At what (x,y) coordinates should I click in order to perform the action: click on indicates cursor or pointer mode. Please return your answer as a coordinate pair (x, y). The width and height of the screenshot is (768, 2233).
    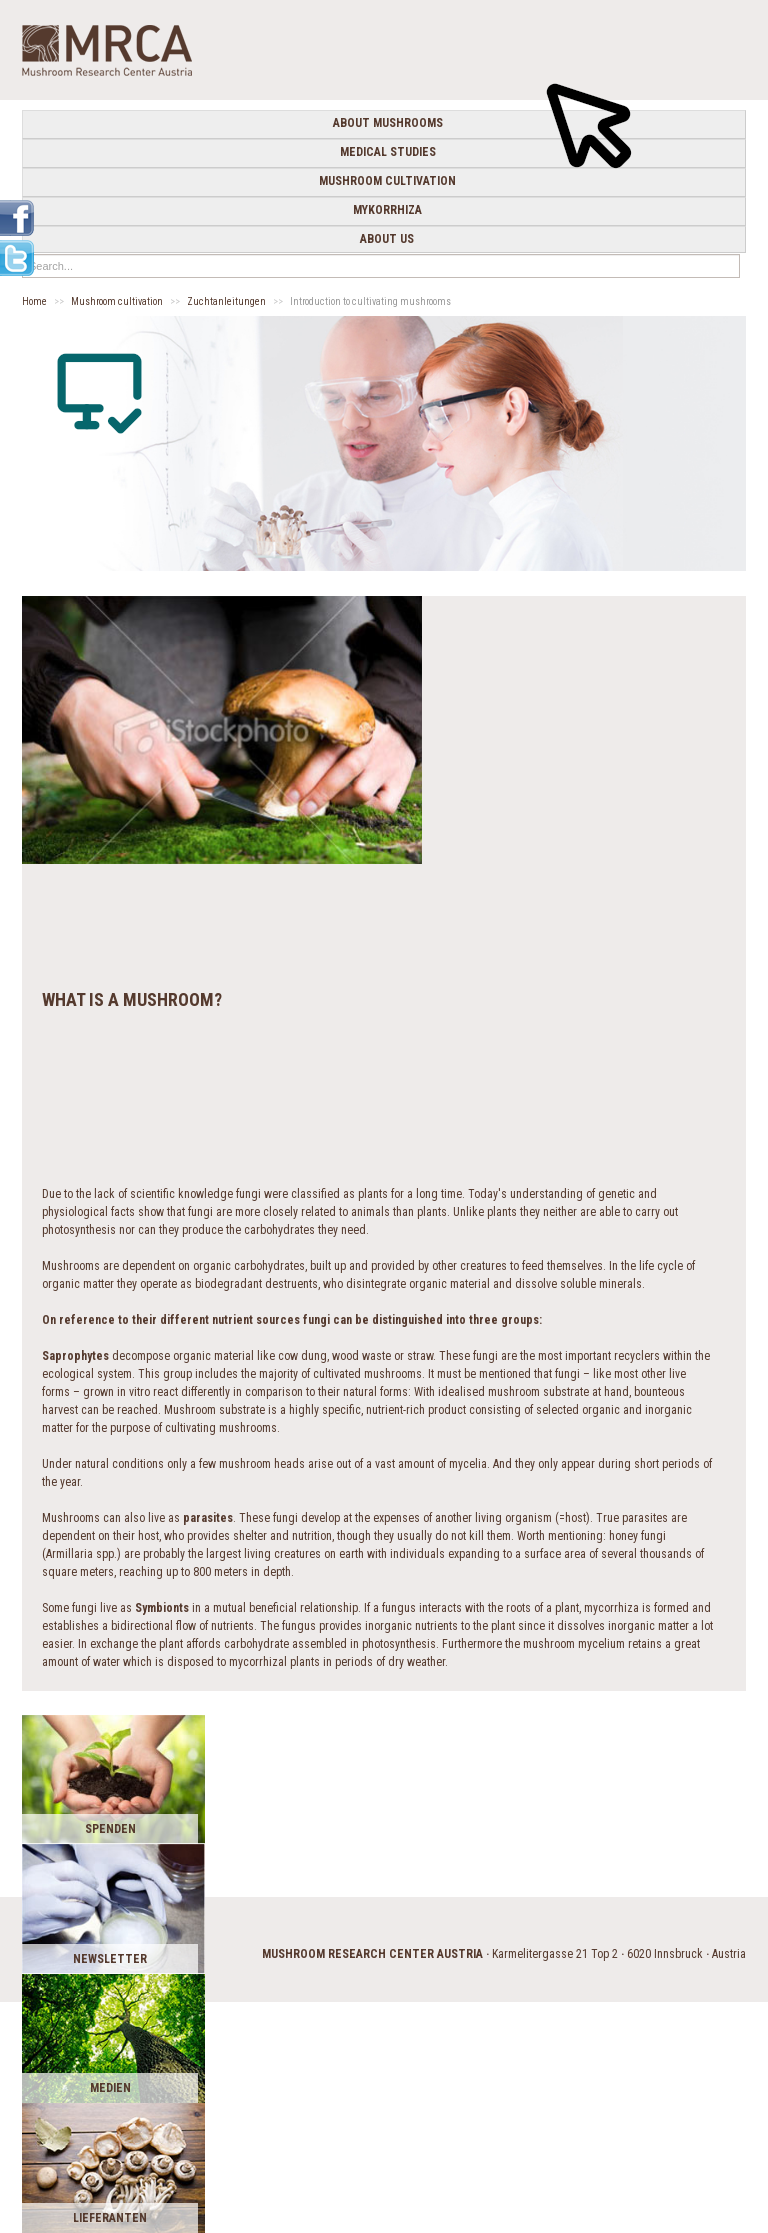
    Looking at the image, I should click on (588, 125).